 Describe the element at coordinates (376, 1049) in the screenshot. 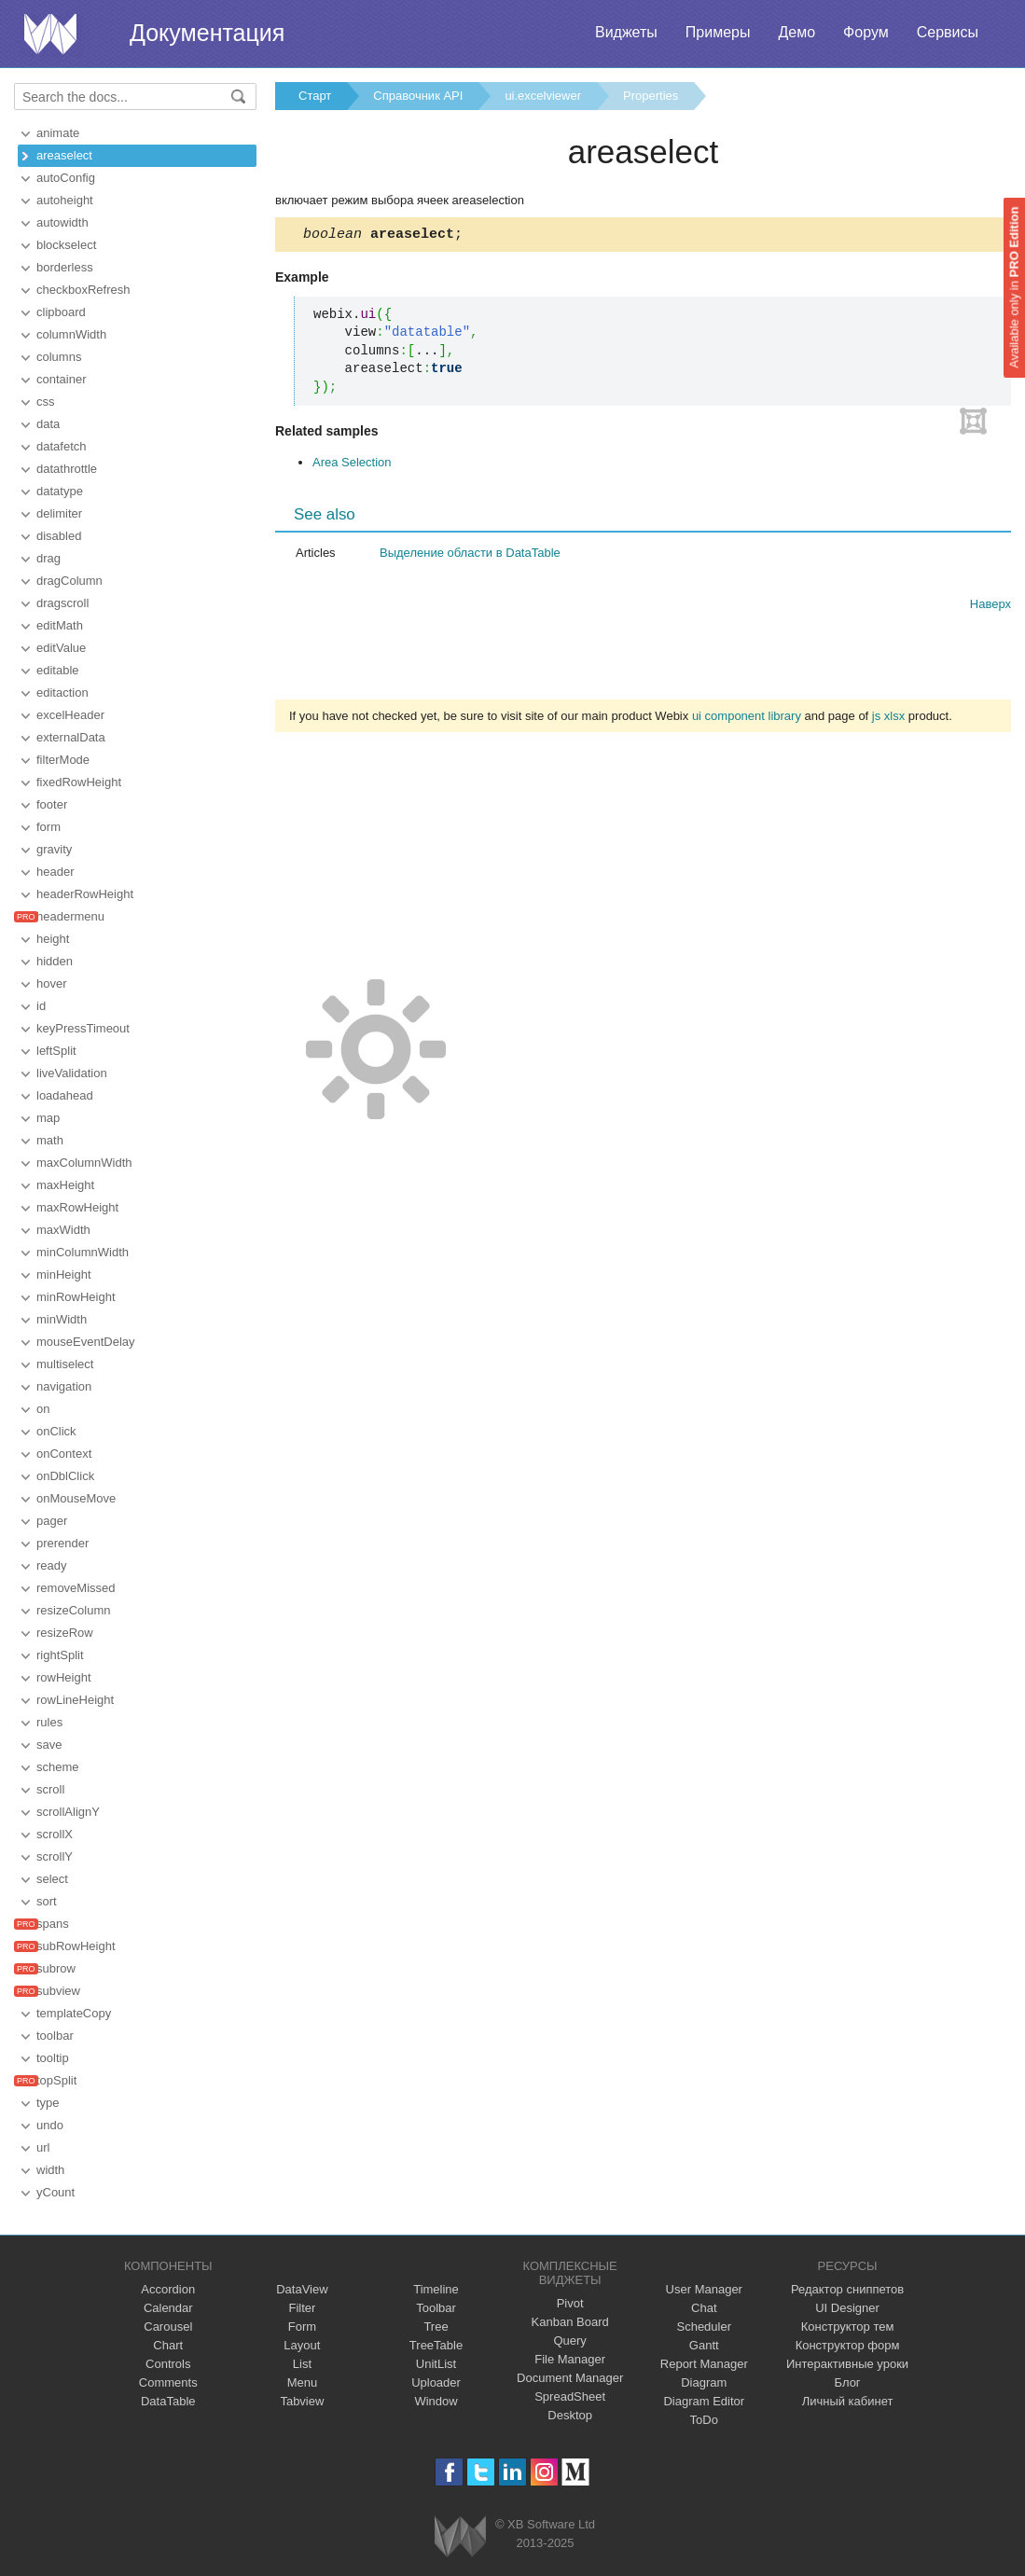

I see `adjust display brightness settings` at that location.